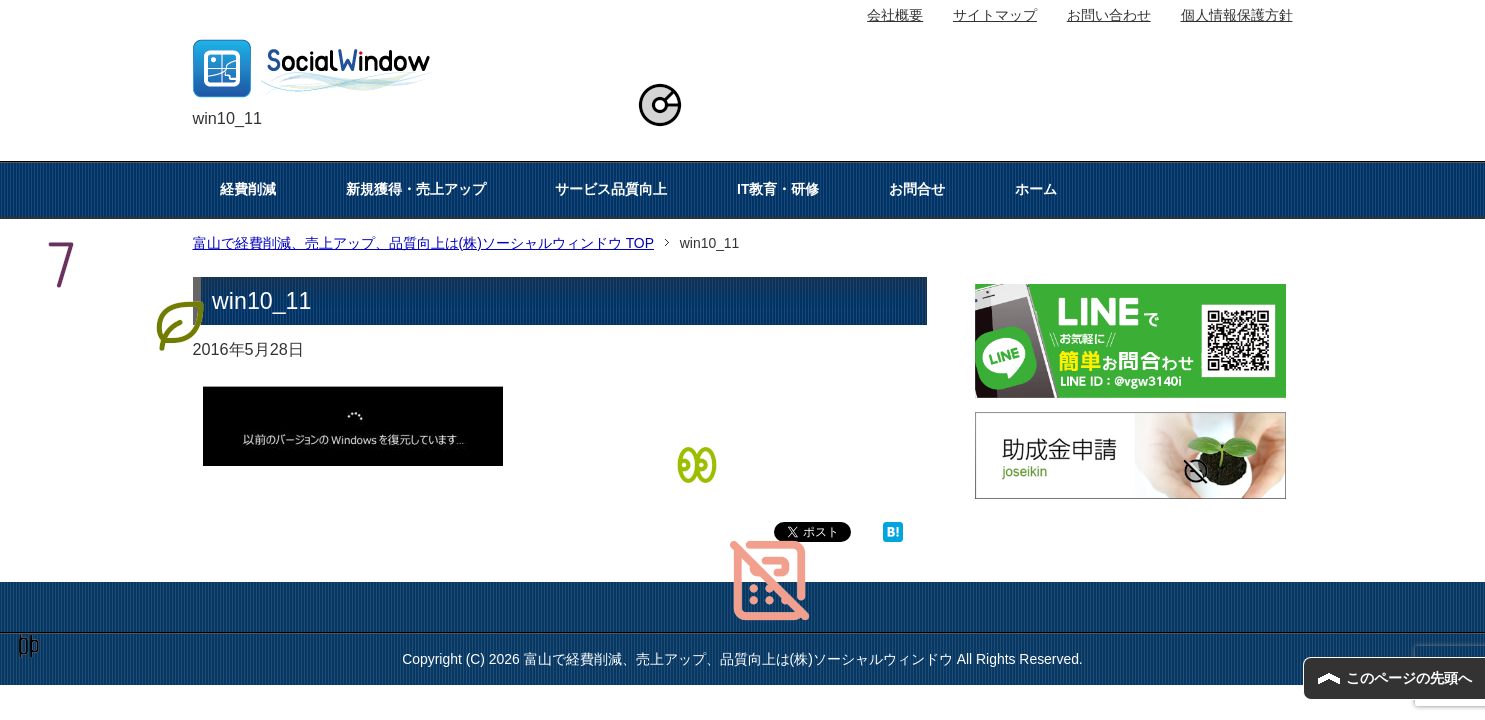 The width and height of the screenshot is (1485, 720). I want to click on indicates the number seven in a list or sequence, so click(61, 265).